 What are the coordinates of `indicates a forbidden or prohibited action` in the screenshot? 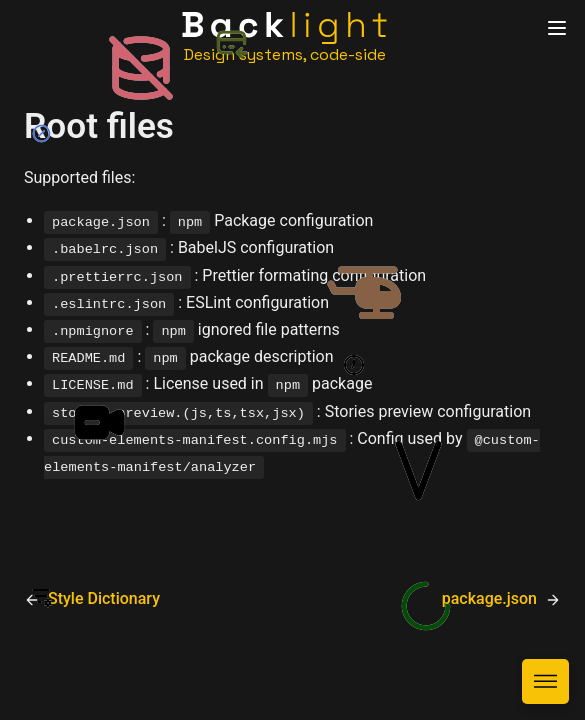 It's located at (41, 133).